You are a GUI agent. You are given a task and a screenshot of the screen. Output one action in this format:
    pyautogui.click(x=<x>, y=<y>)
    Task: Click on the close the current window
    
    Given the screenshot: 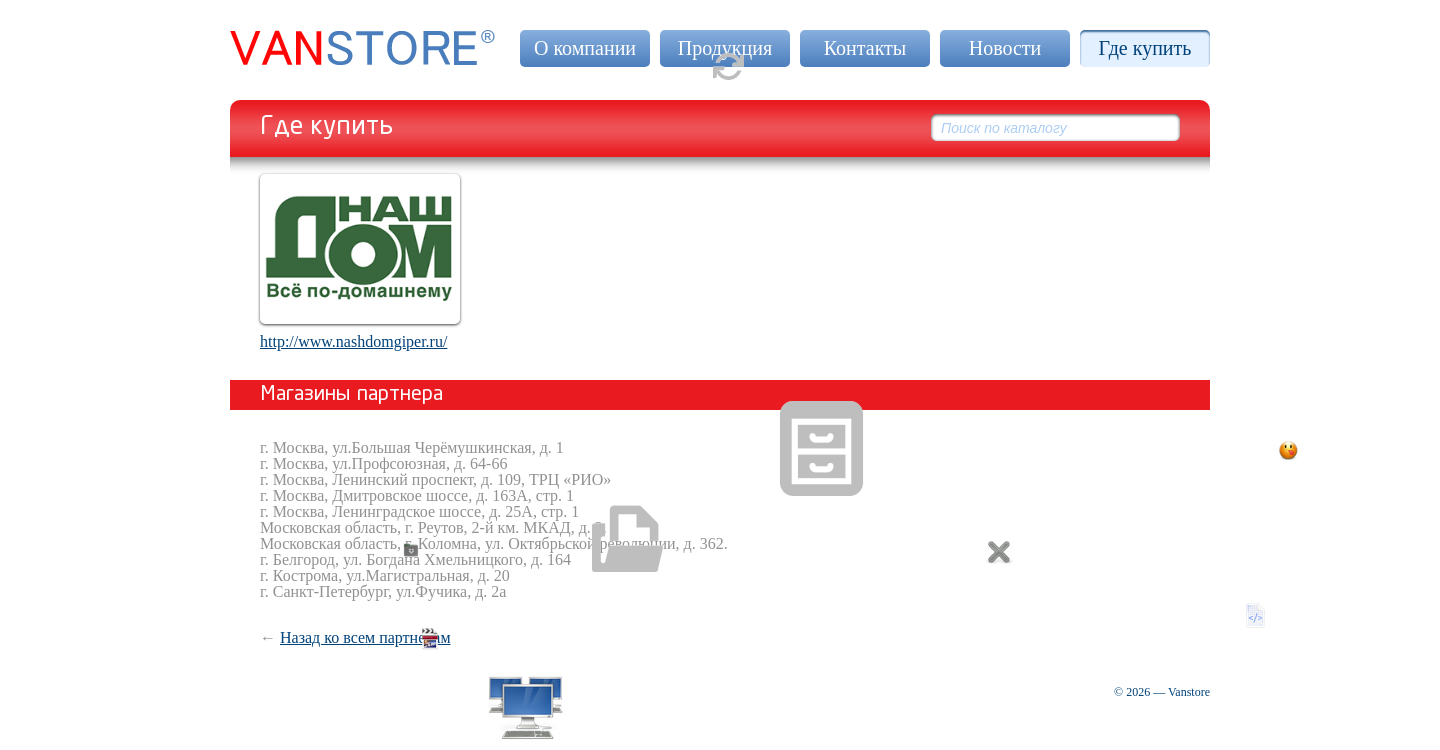 What is the action you would take?
    pyautogui.click(x=998, y=552)
    